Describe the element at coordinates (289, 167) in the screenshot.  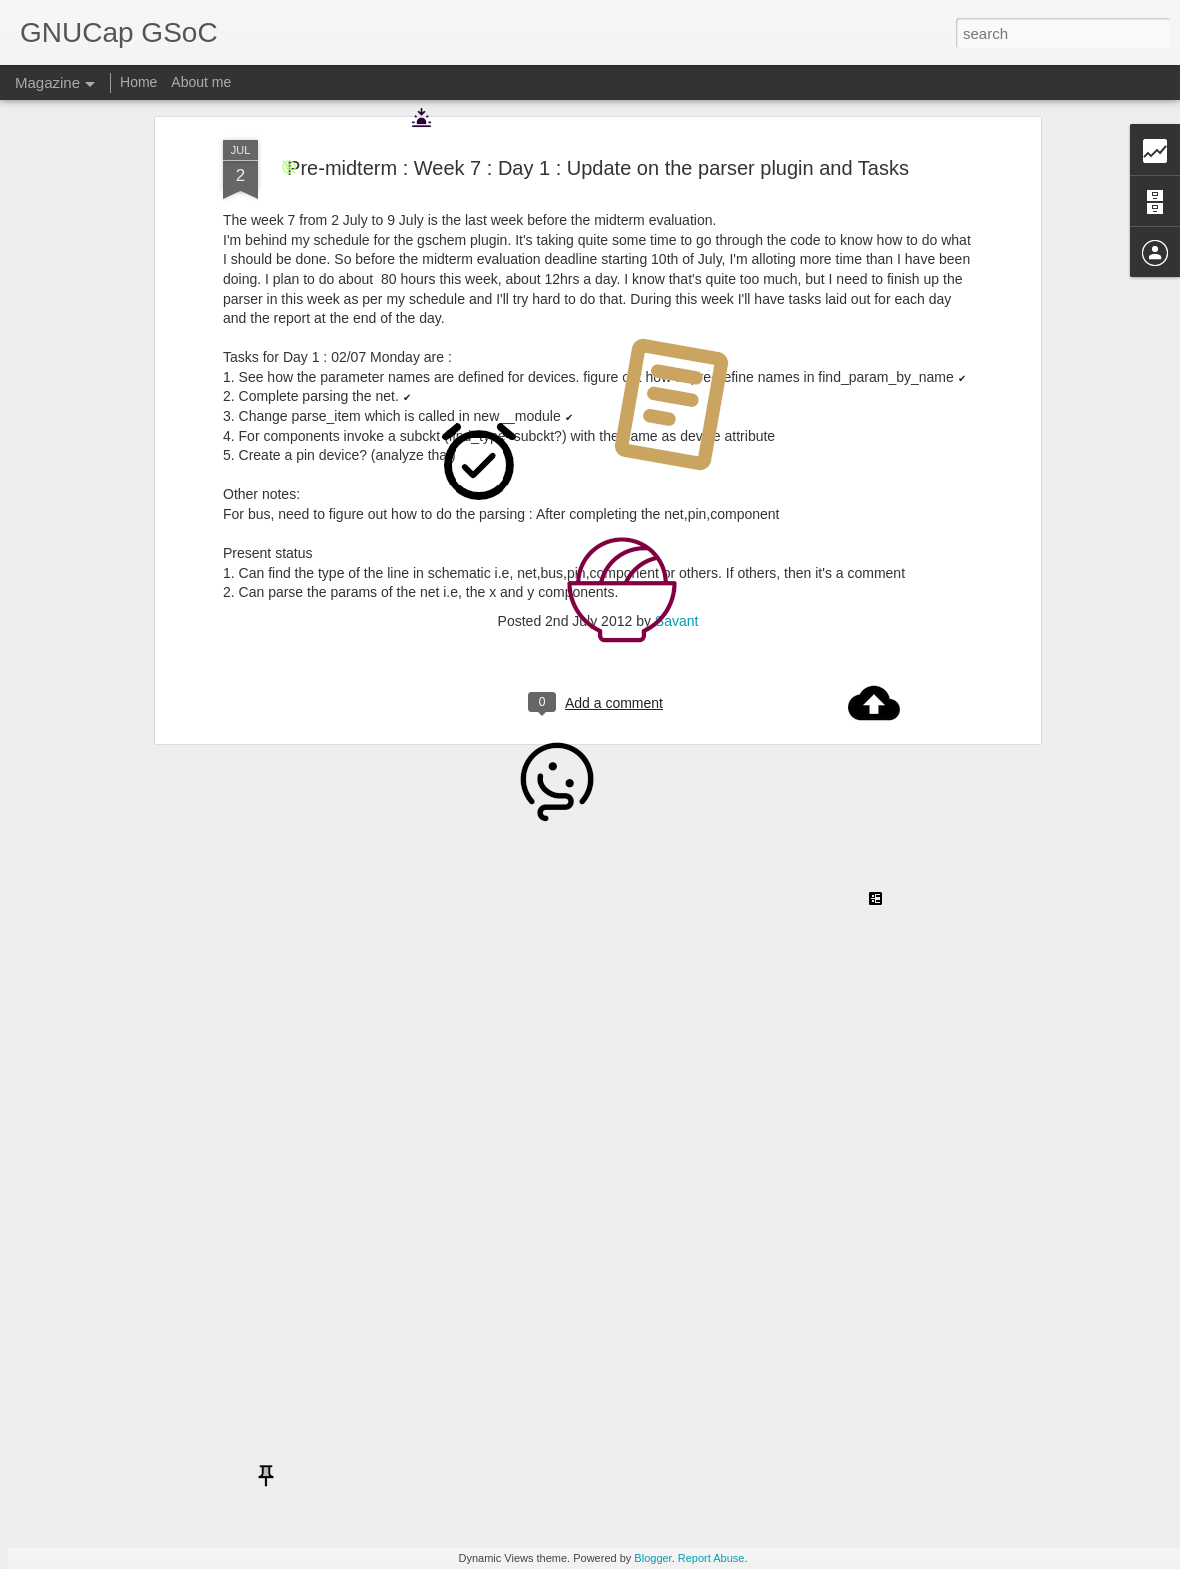
I see `disable email or mention notifications` at that location.